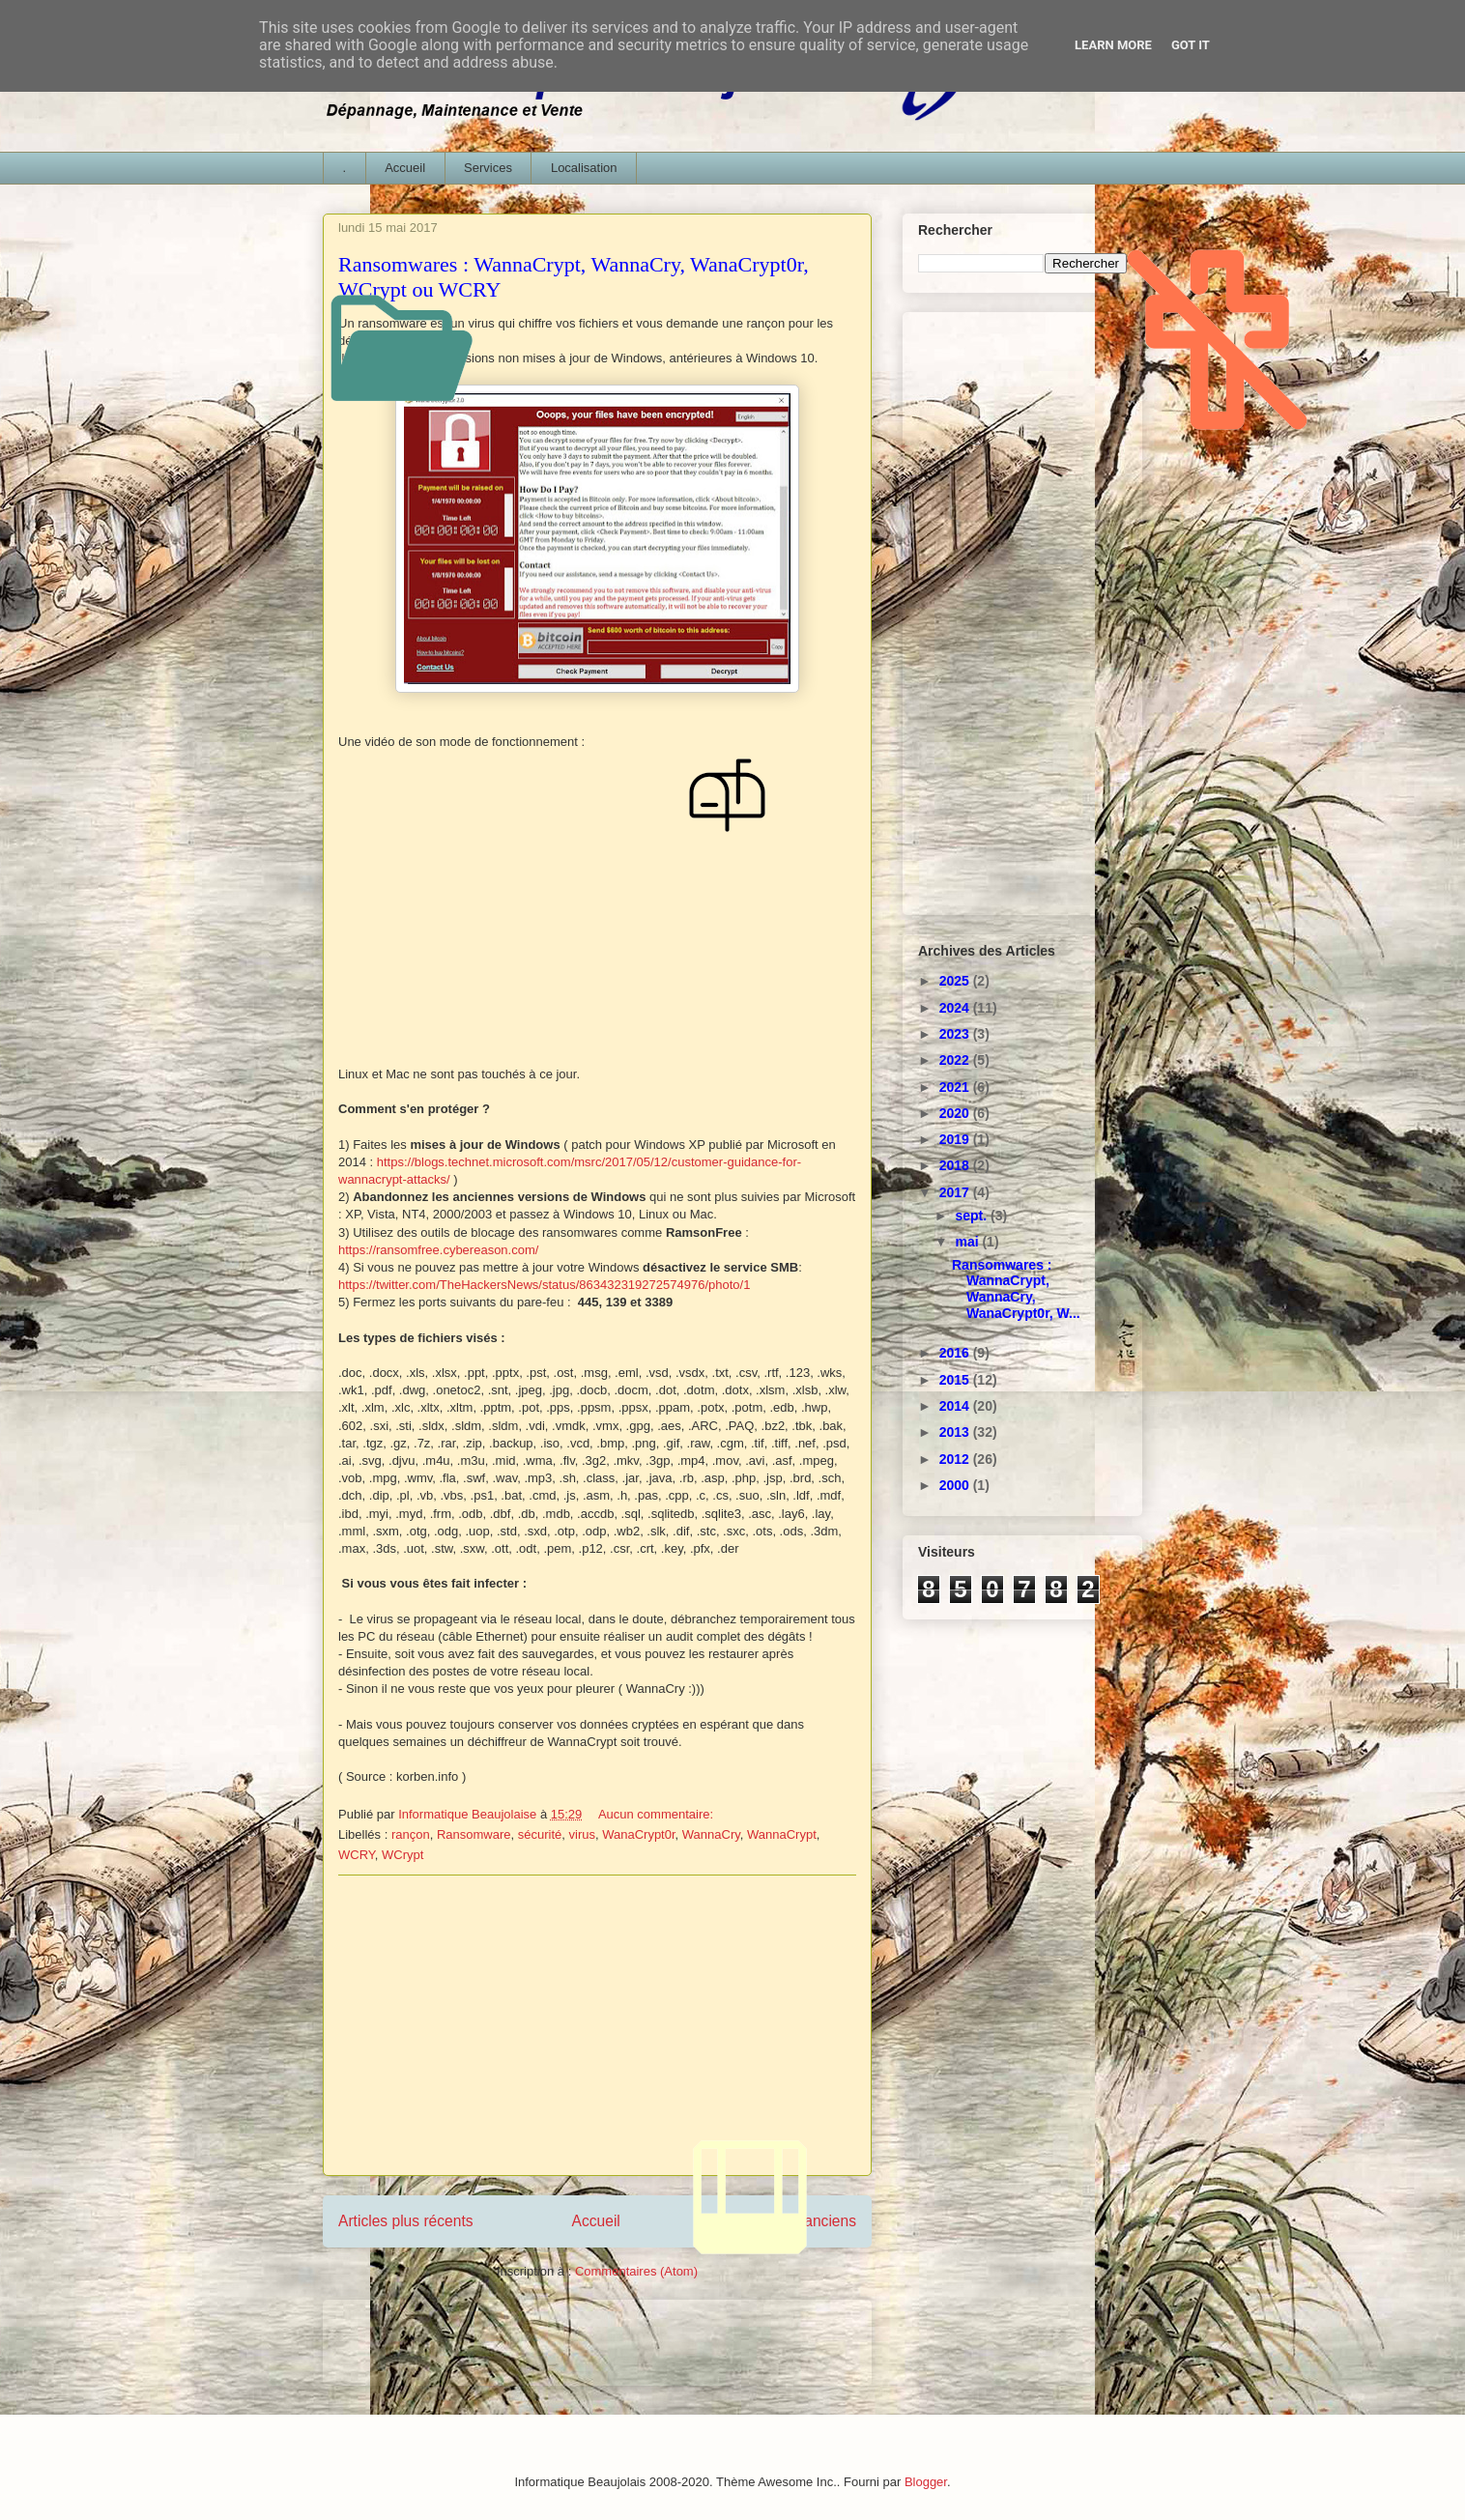 Image resolution: width=1465 pixels, height=2520 pixels. I want to click on open folder to view contents, so click(396, 345).